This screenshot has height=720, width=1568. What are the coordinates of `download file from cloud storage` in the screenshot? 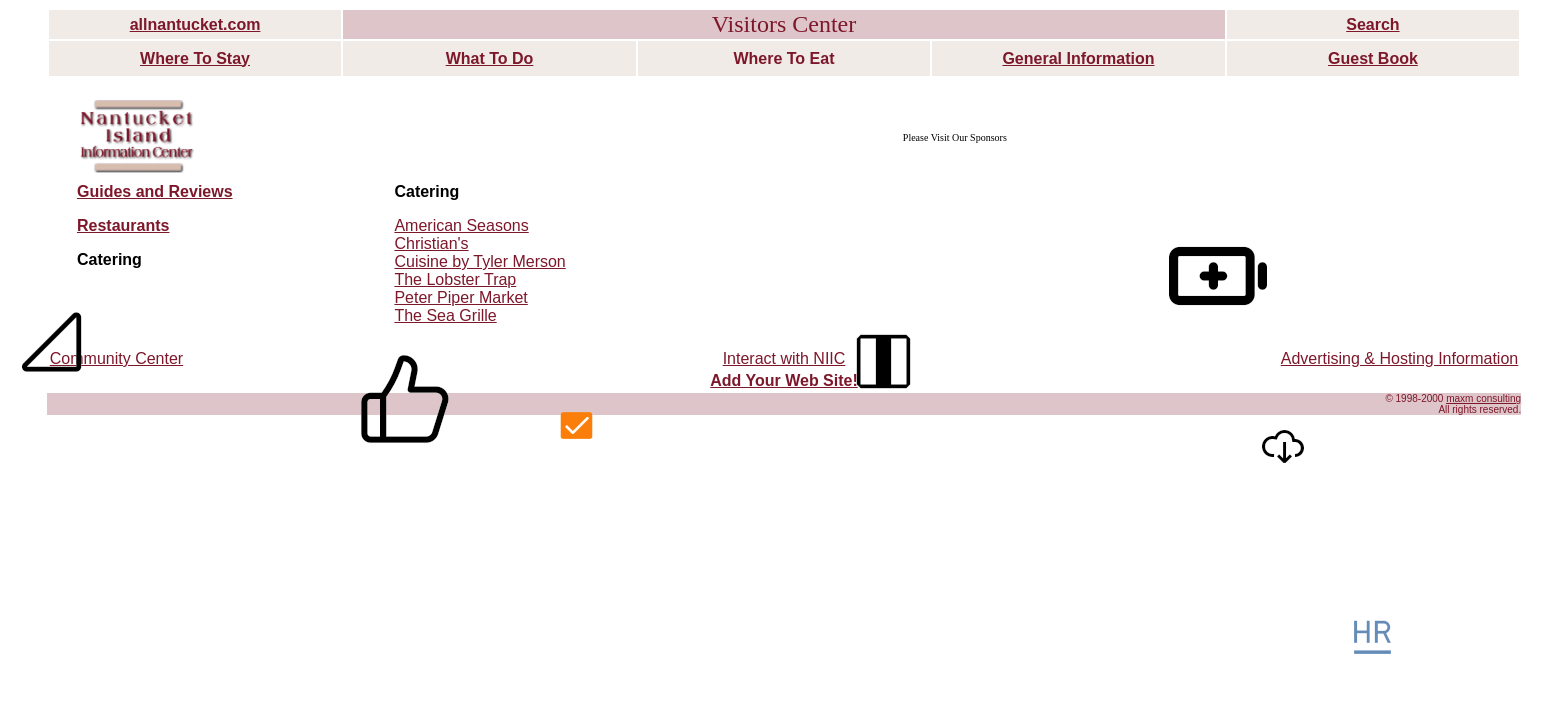 It's located at (1283, 445).